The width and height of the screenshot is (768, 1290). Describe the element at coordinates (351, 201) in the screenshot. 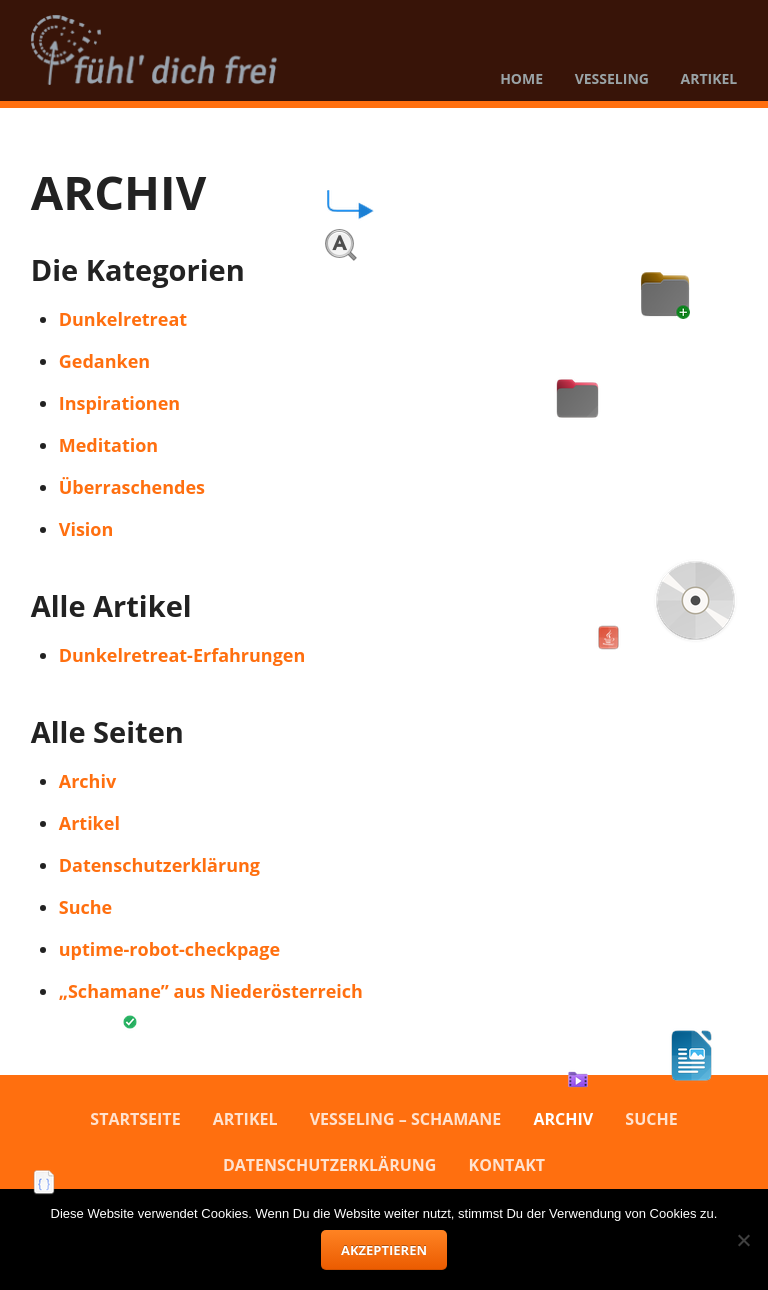

I see `forward an email to another recipient` at that location.